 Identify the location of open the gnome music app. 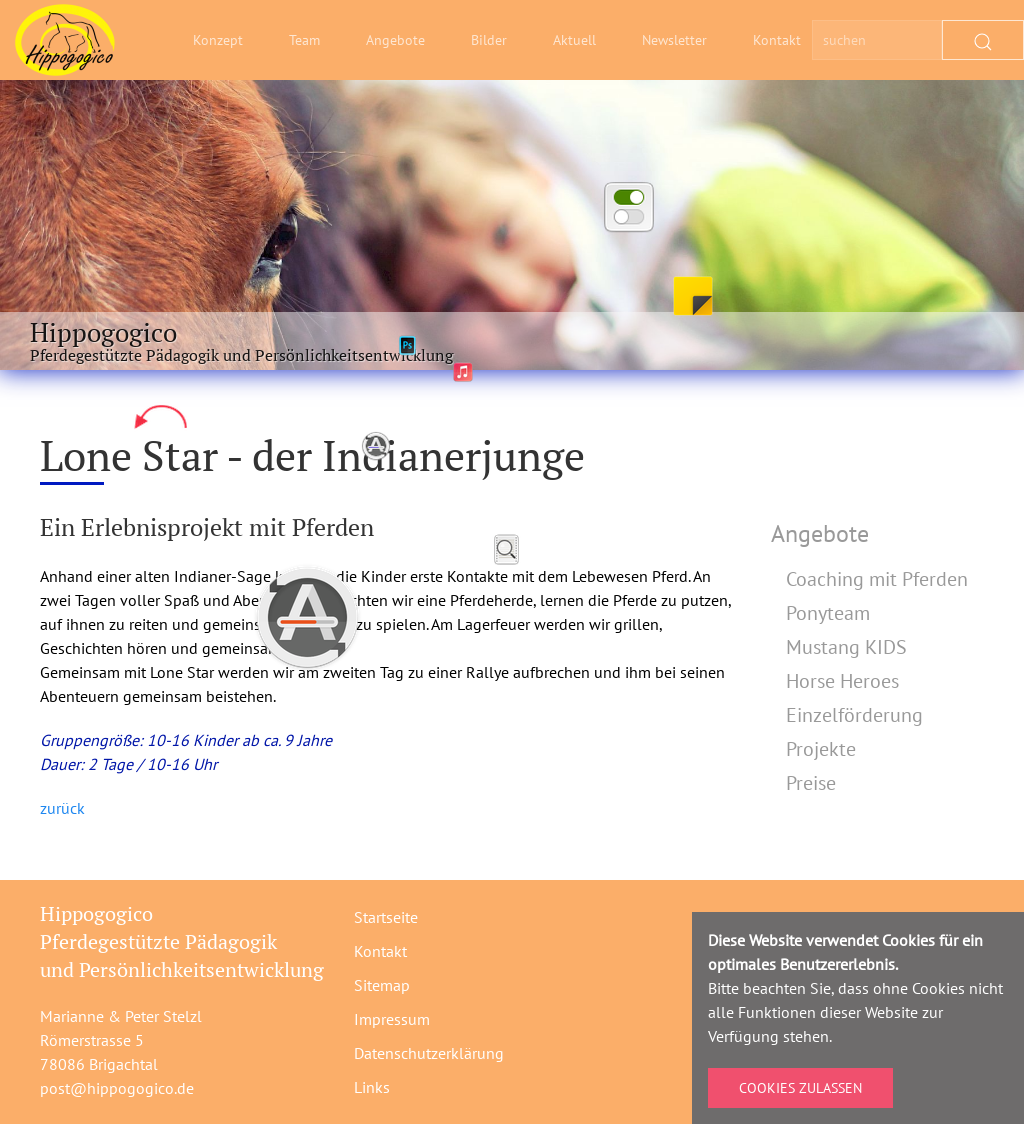
(463, 372).